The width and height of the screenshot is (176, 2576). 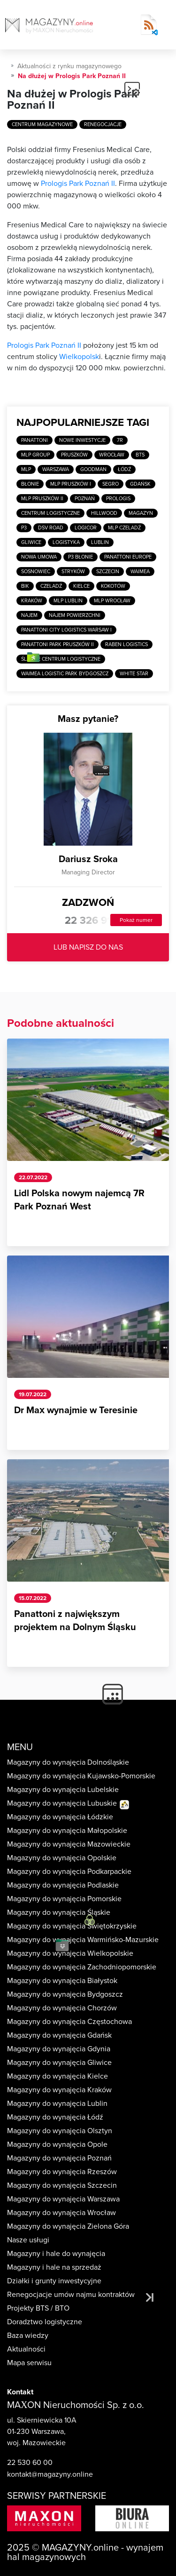 What do you see at coordinates (150, 2297) in the screenshot?
I see `skip to the last item in a list or playlist` at bounding box center [150, 2297].